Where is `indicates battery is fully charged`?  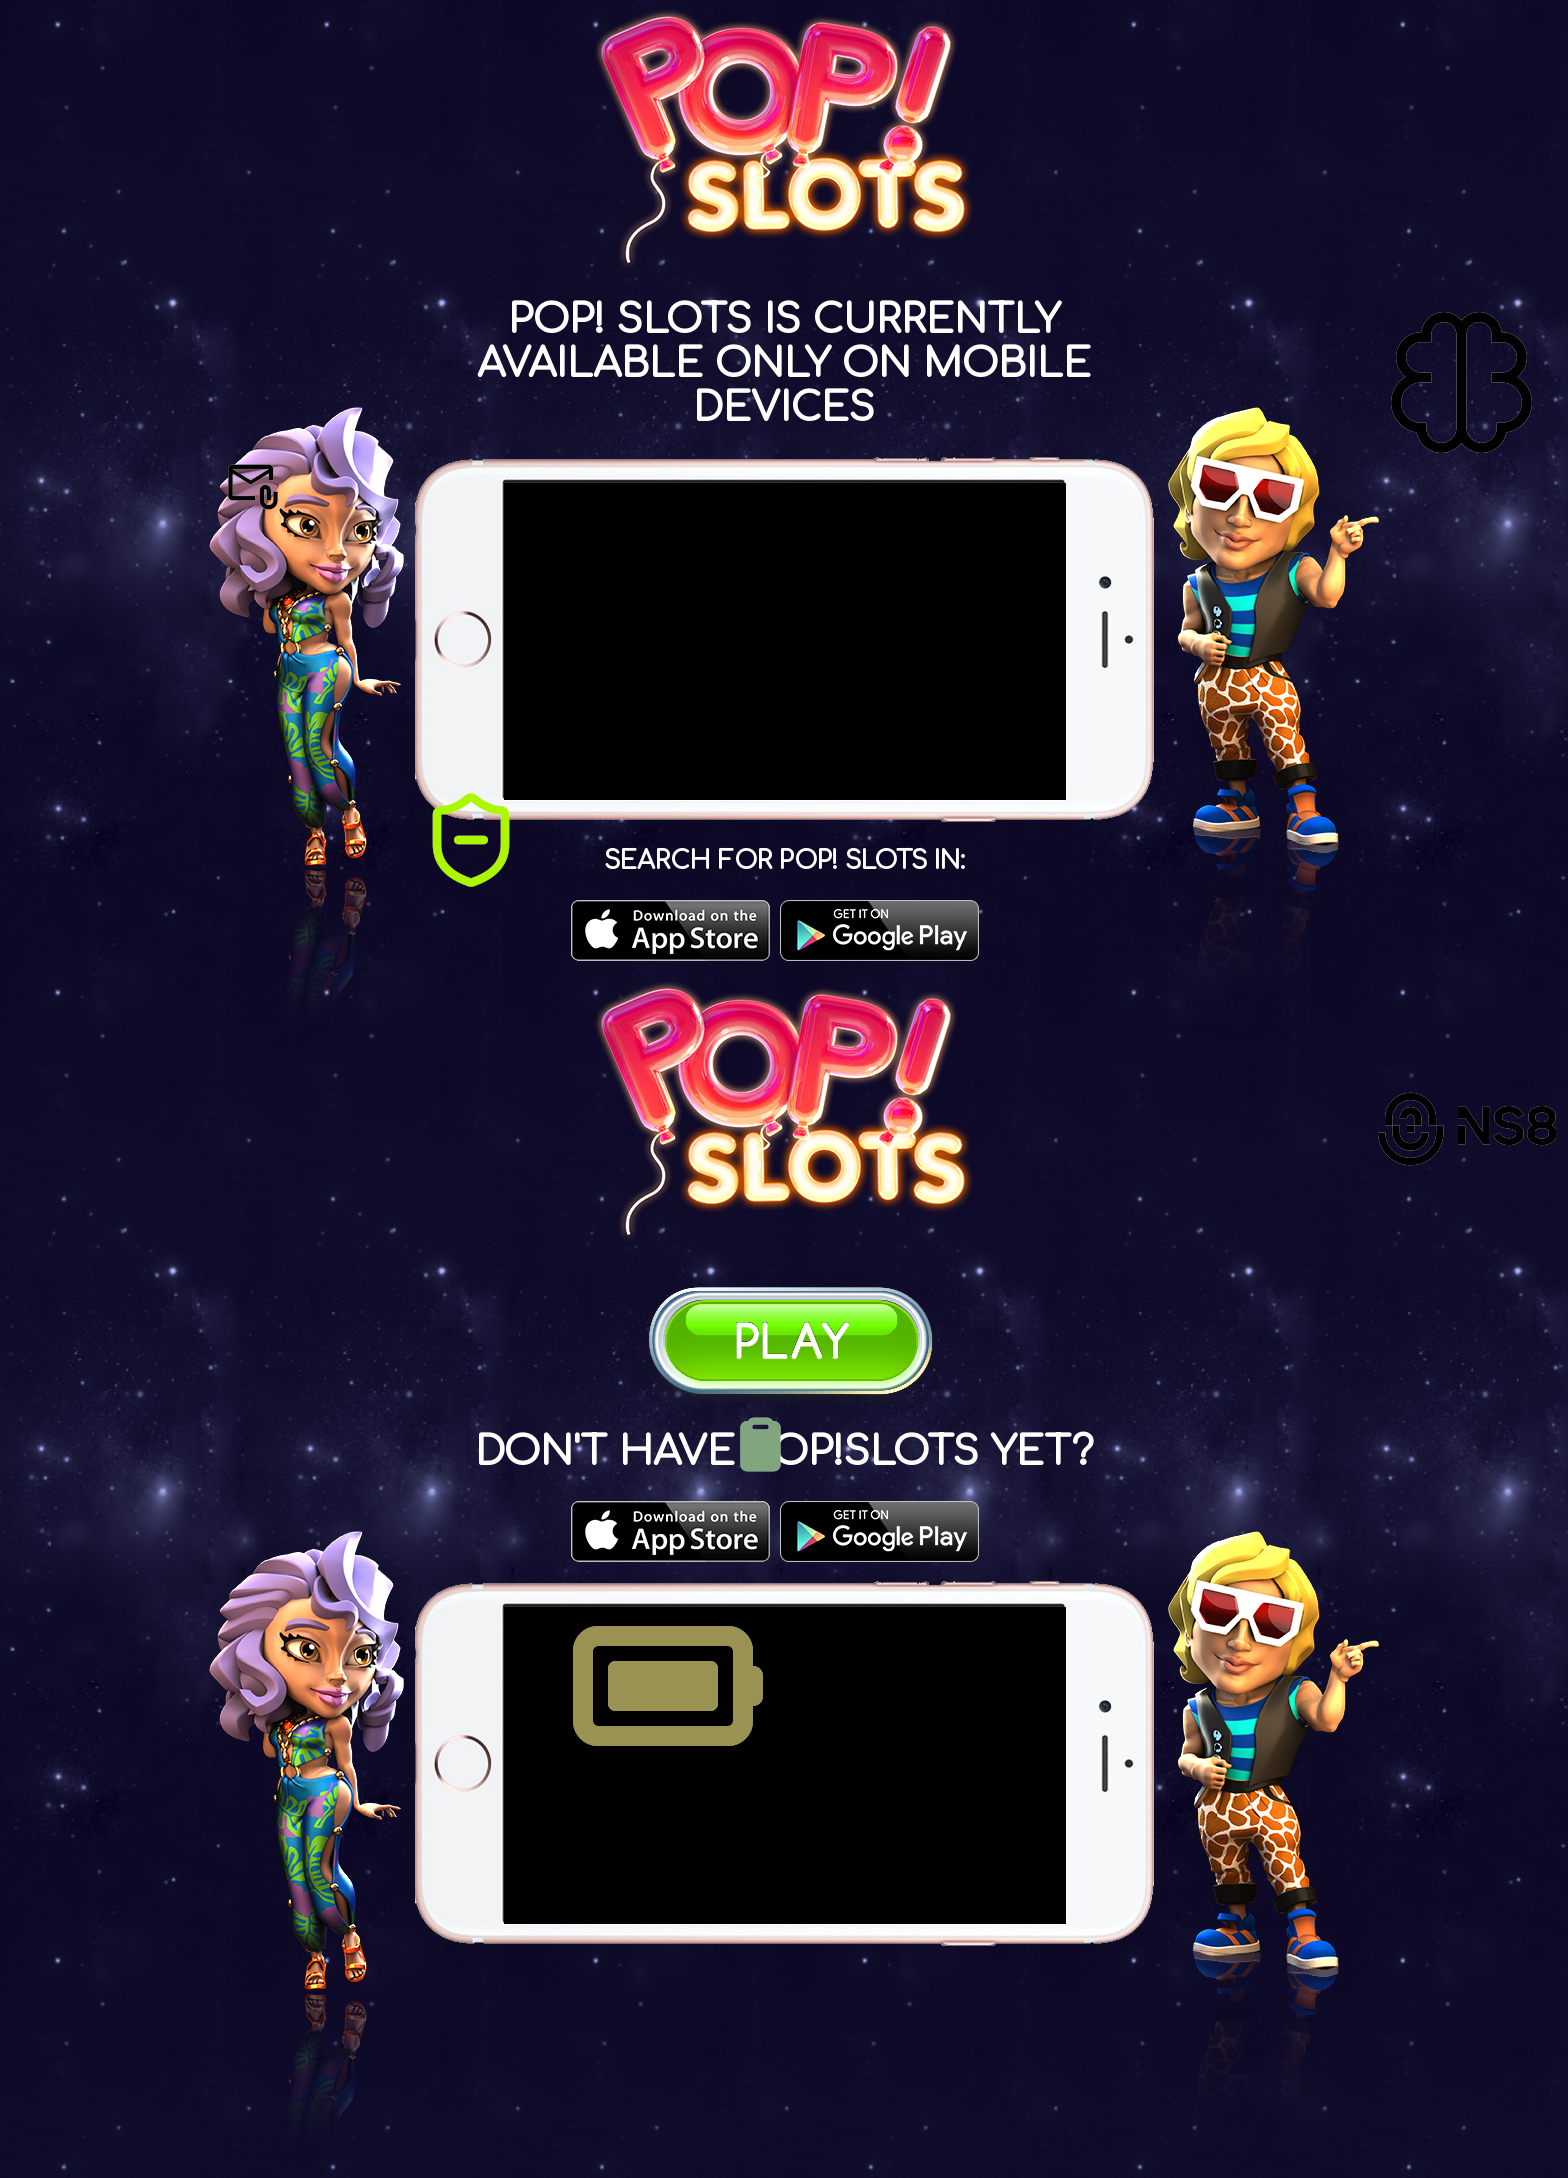 indicates battery is fully charged is located at coordinates (663, 1686).